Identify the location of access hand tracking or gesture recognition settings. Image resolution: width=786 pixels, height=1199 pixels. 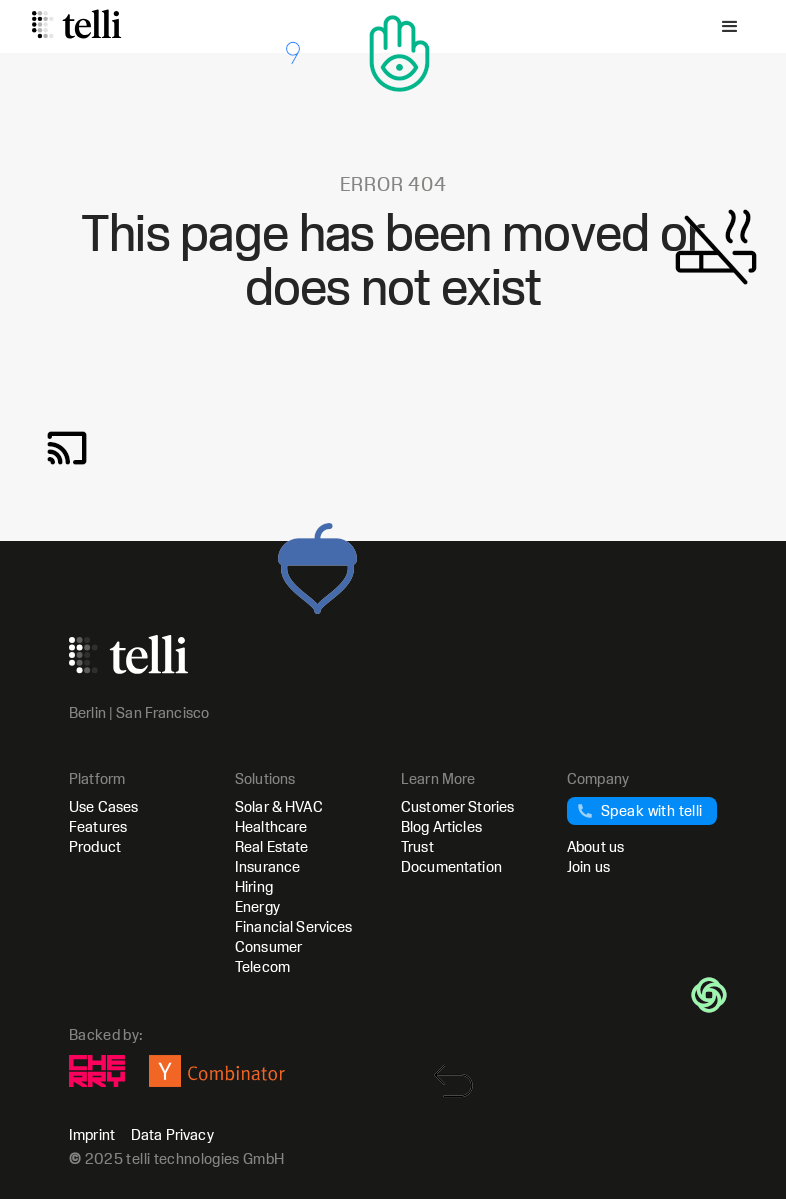
(399, 53).